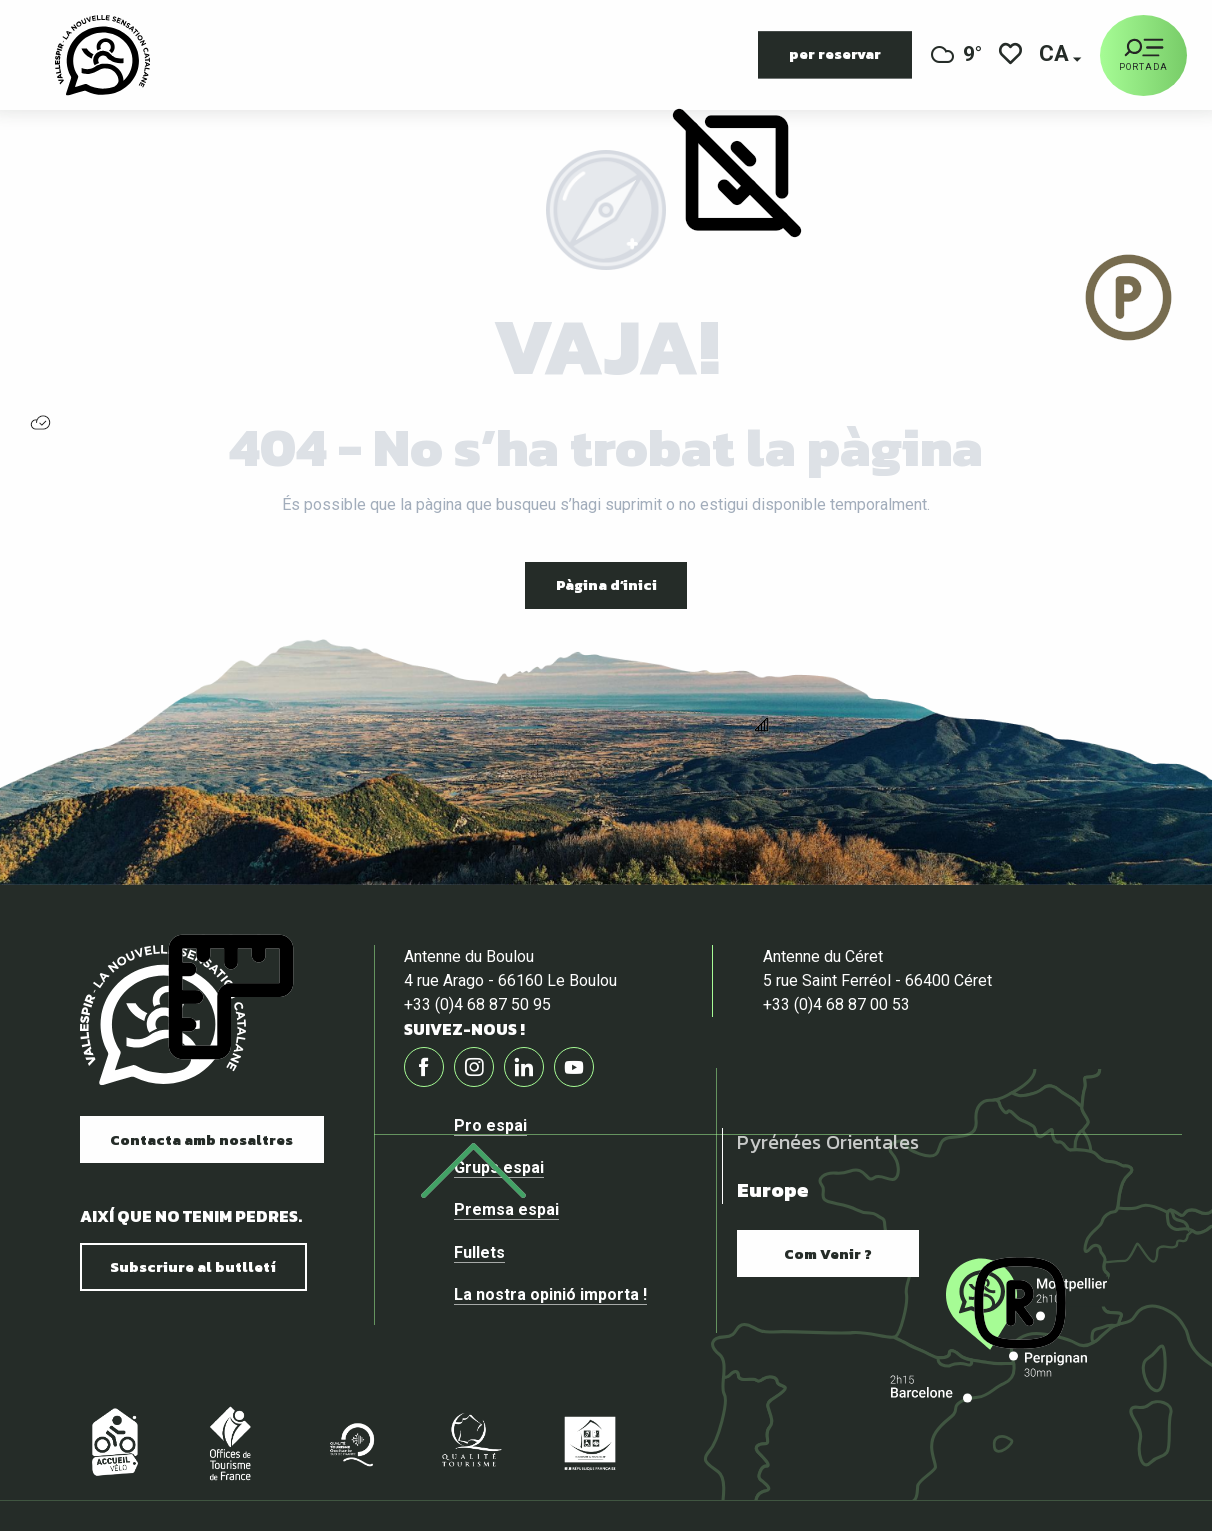 The image size is (1212, 1531). I want to click on file successfully uploaded to cloud storage, so click(40, 422).